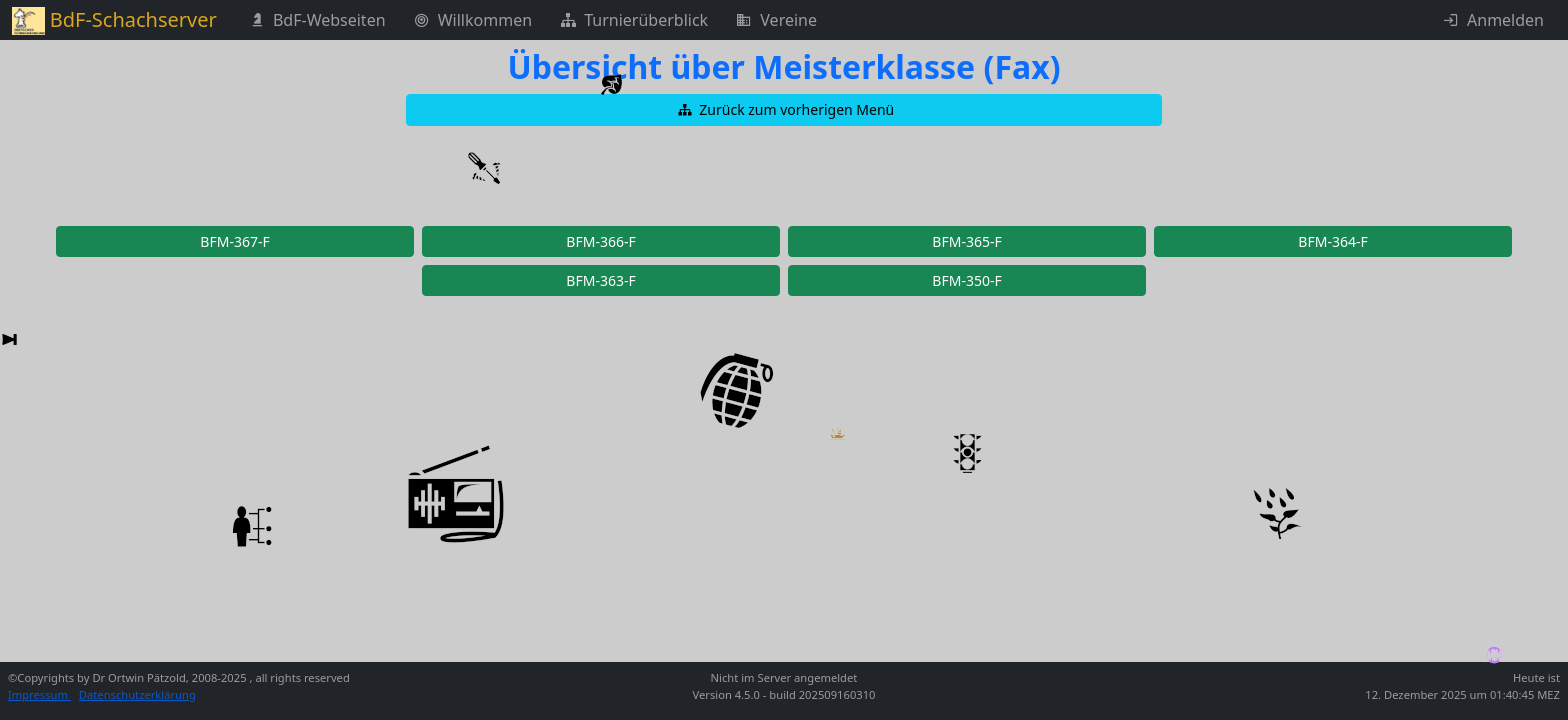  I want to click on view character skills or abilities, so click(253, 526).